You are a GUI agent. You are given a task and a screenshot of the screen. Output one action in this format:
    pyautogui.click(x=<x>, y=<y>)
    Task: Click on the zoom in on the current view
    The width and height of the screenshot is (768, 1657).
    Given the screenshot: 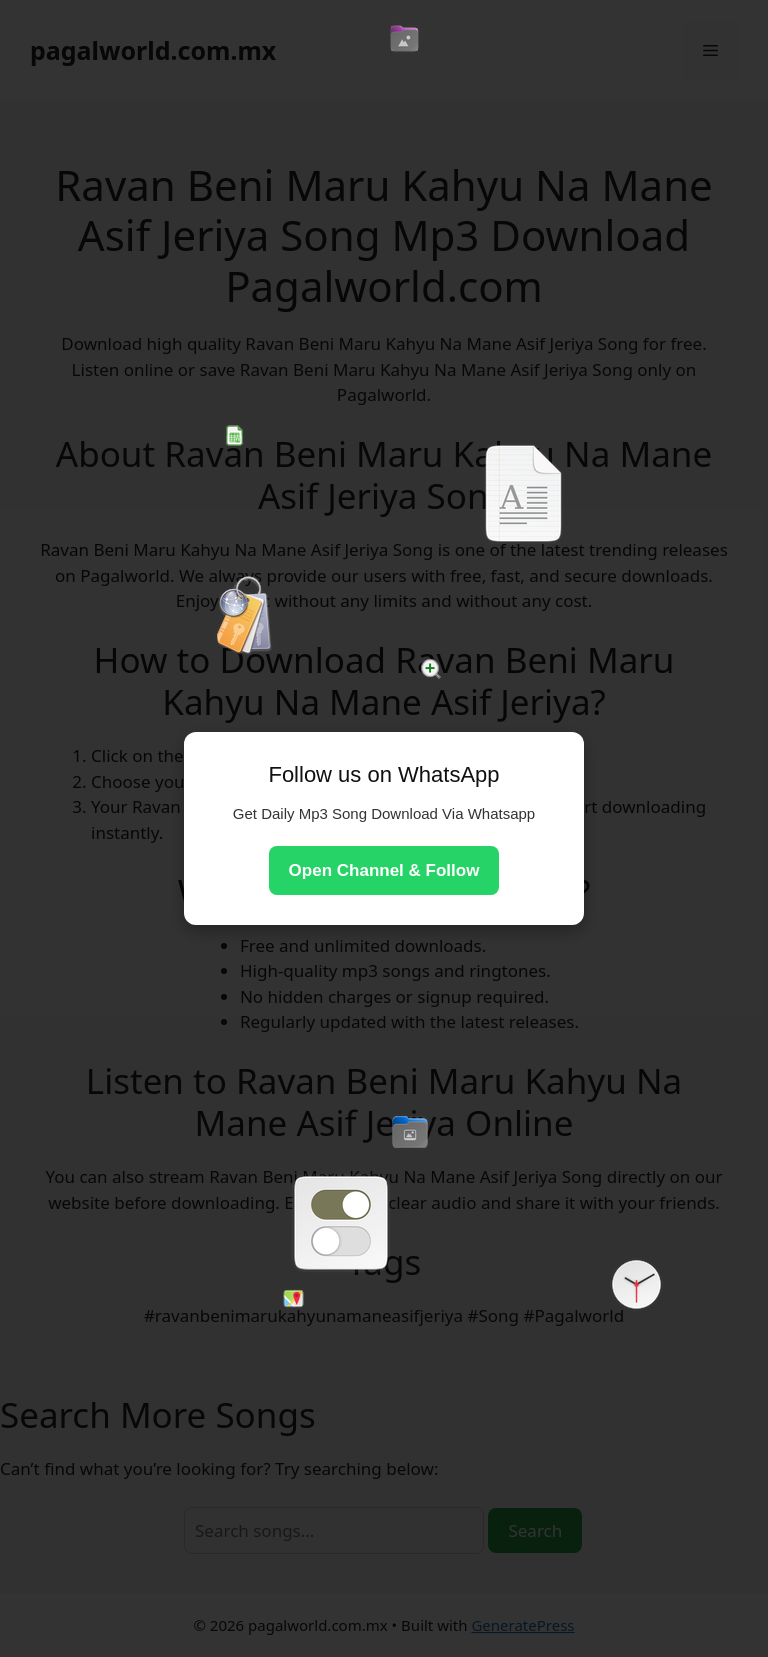 What is the action you would take?
    pyautogui.click(x=431, y=669)
    